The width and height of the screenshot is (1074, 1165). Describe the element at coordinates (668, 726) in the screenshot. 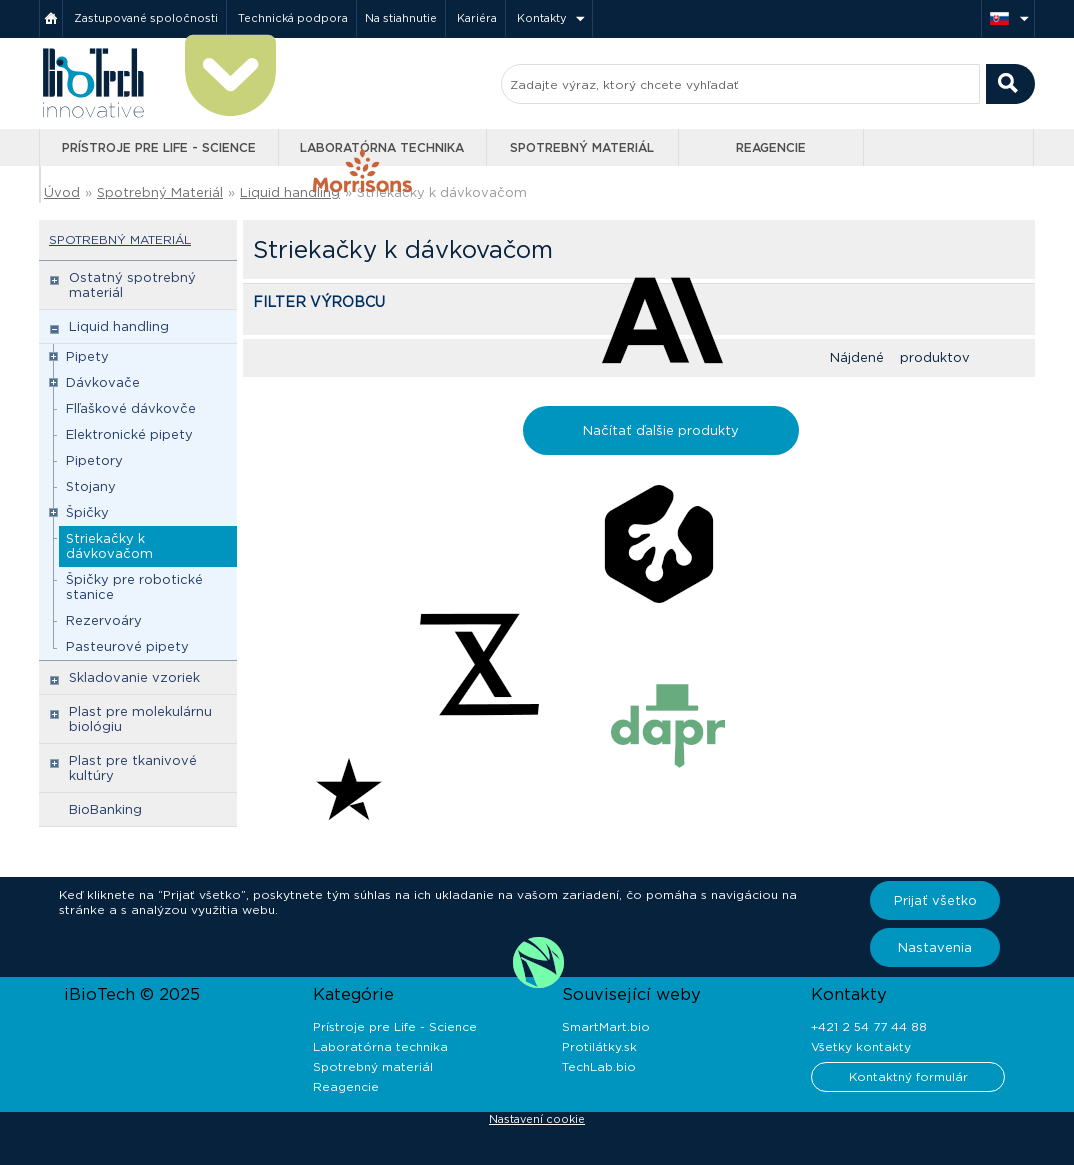

I see `dapr distributed application runtime logo` at that location.